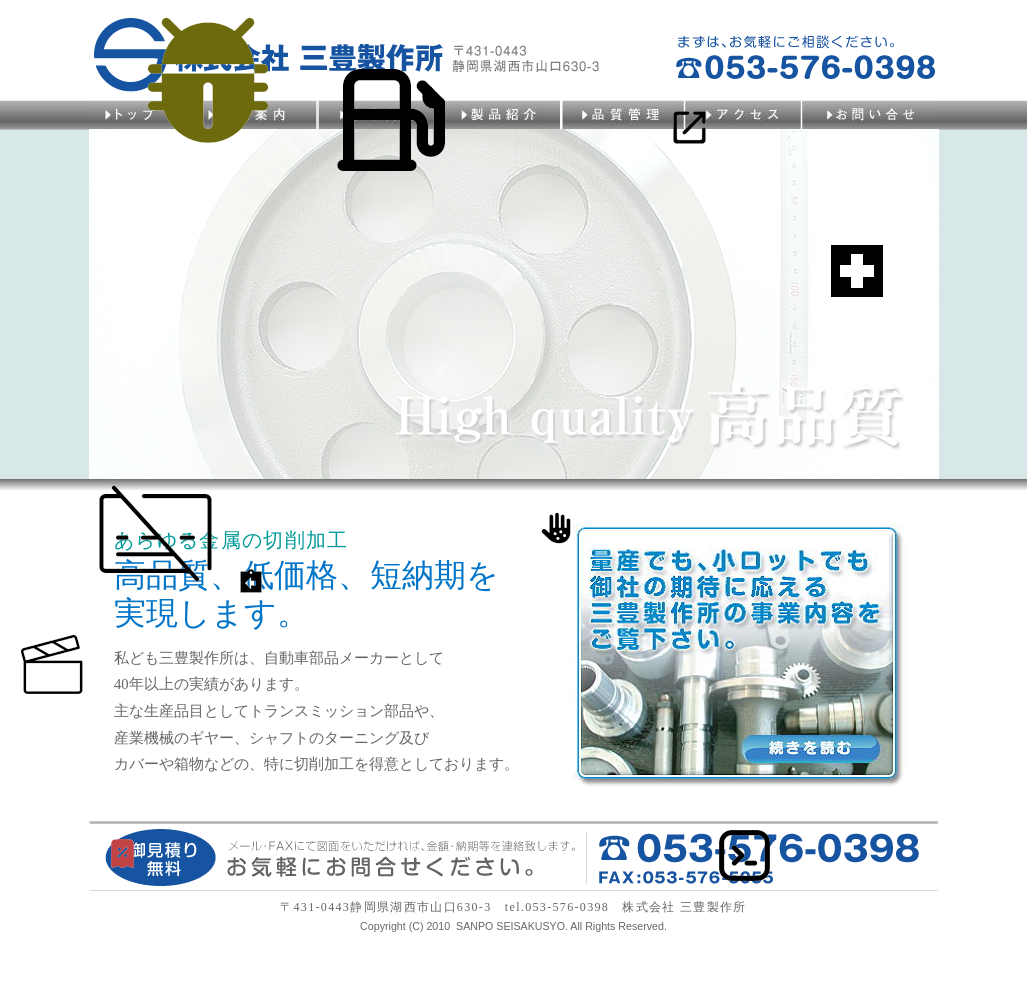  I want to click on indicates allergy information or warnings, so click(557, 528).